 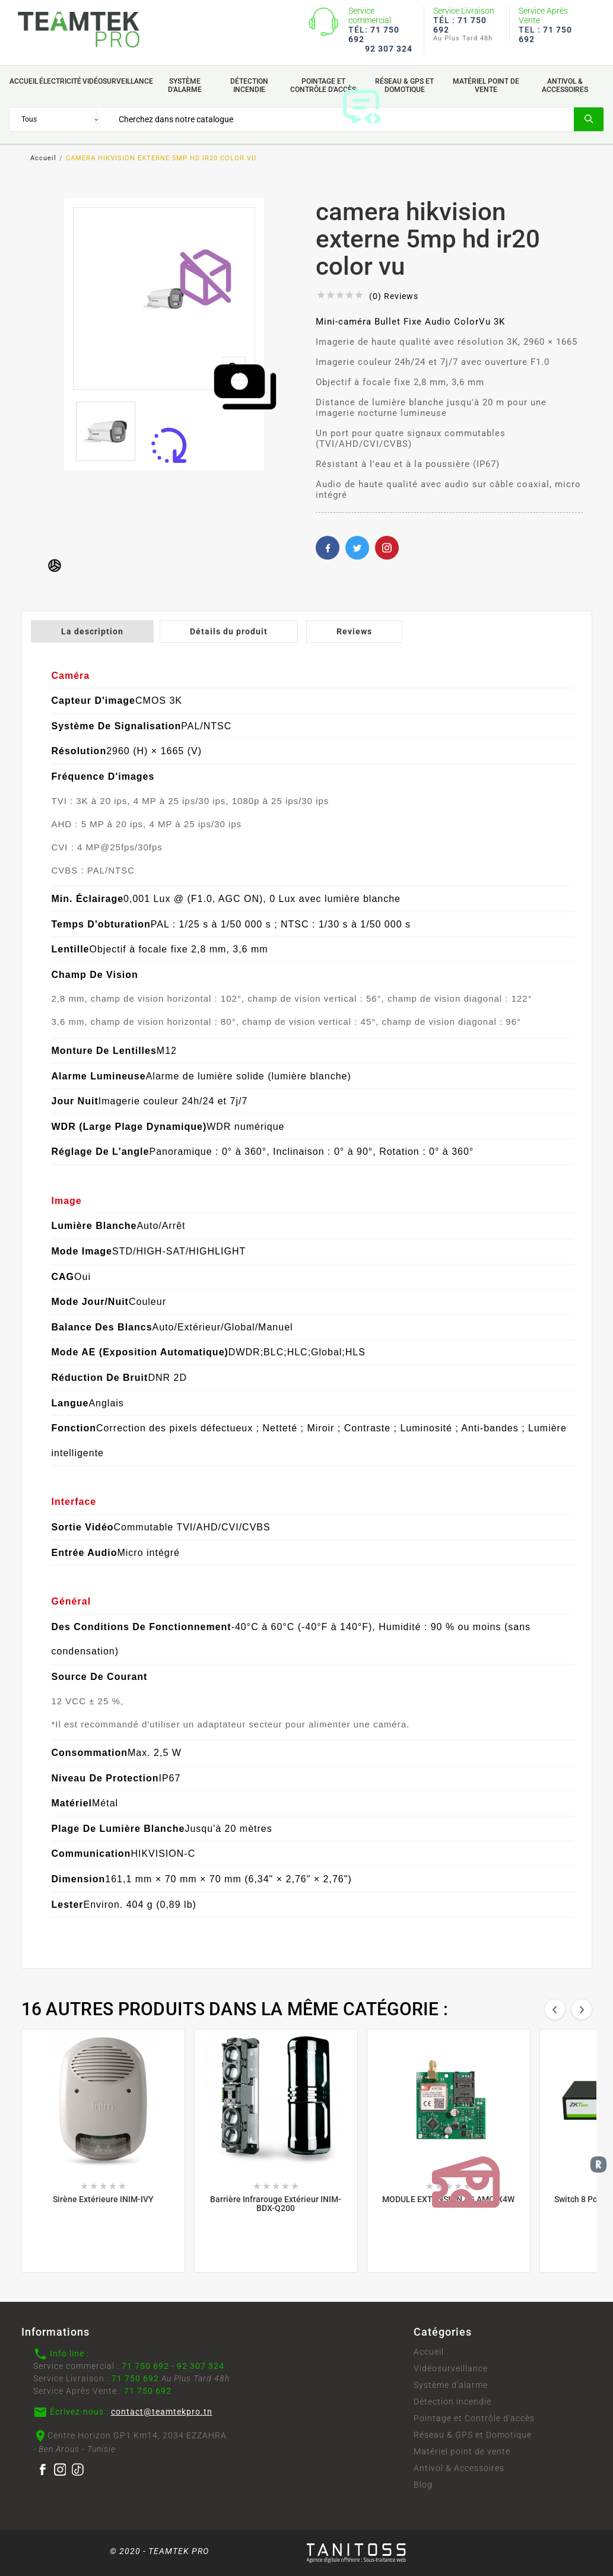 What do you see at coordinates (55, 566) in the screenshot?
I see `access volleyball or sports-related content` at bounding box center [55, 566].